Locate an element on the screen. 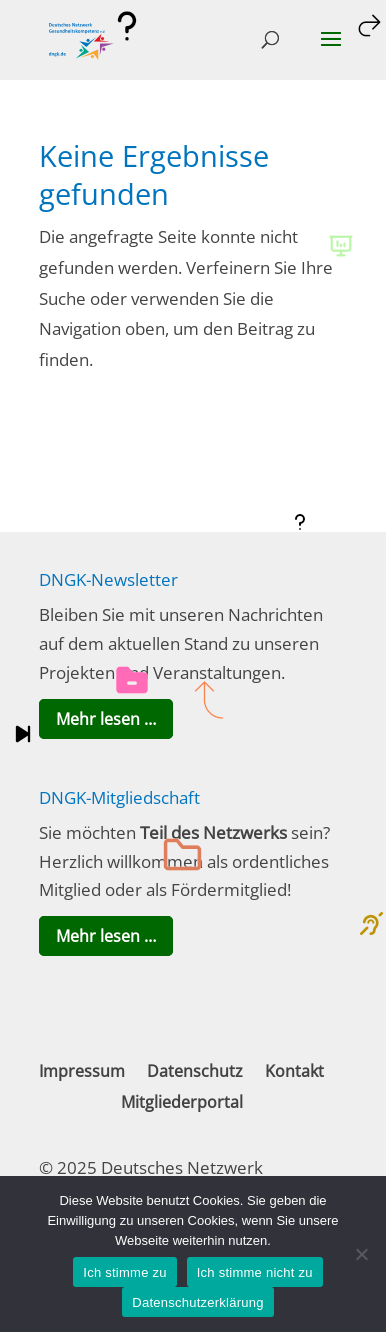 The height and width of the screenshot is (1332, 386). access help or support is located at coordinates (127, 26).